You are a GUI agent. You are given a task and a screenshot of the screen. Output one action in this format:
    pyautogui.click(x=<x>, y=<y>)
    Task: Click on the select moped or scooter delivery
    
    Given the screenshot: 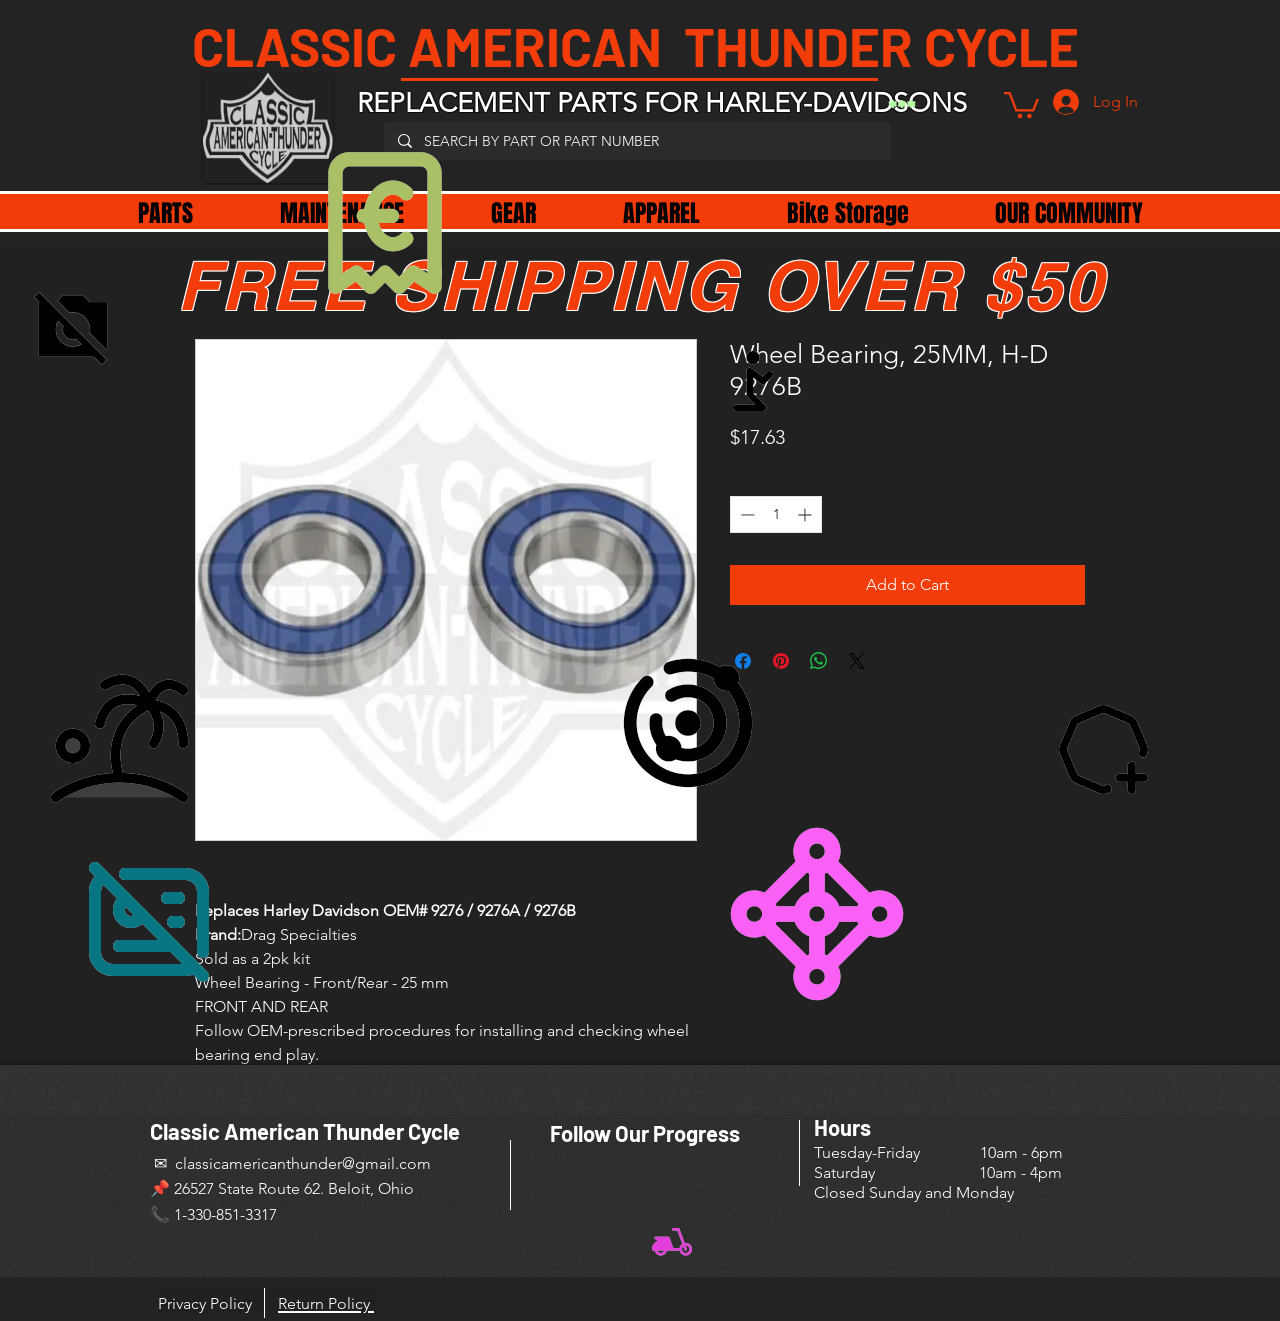 What is the action you would take?
    pyautogui.click(x=672, y=1243)
    